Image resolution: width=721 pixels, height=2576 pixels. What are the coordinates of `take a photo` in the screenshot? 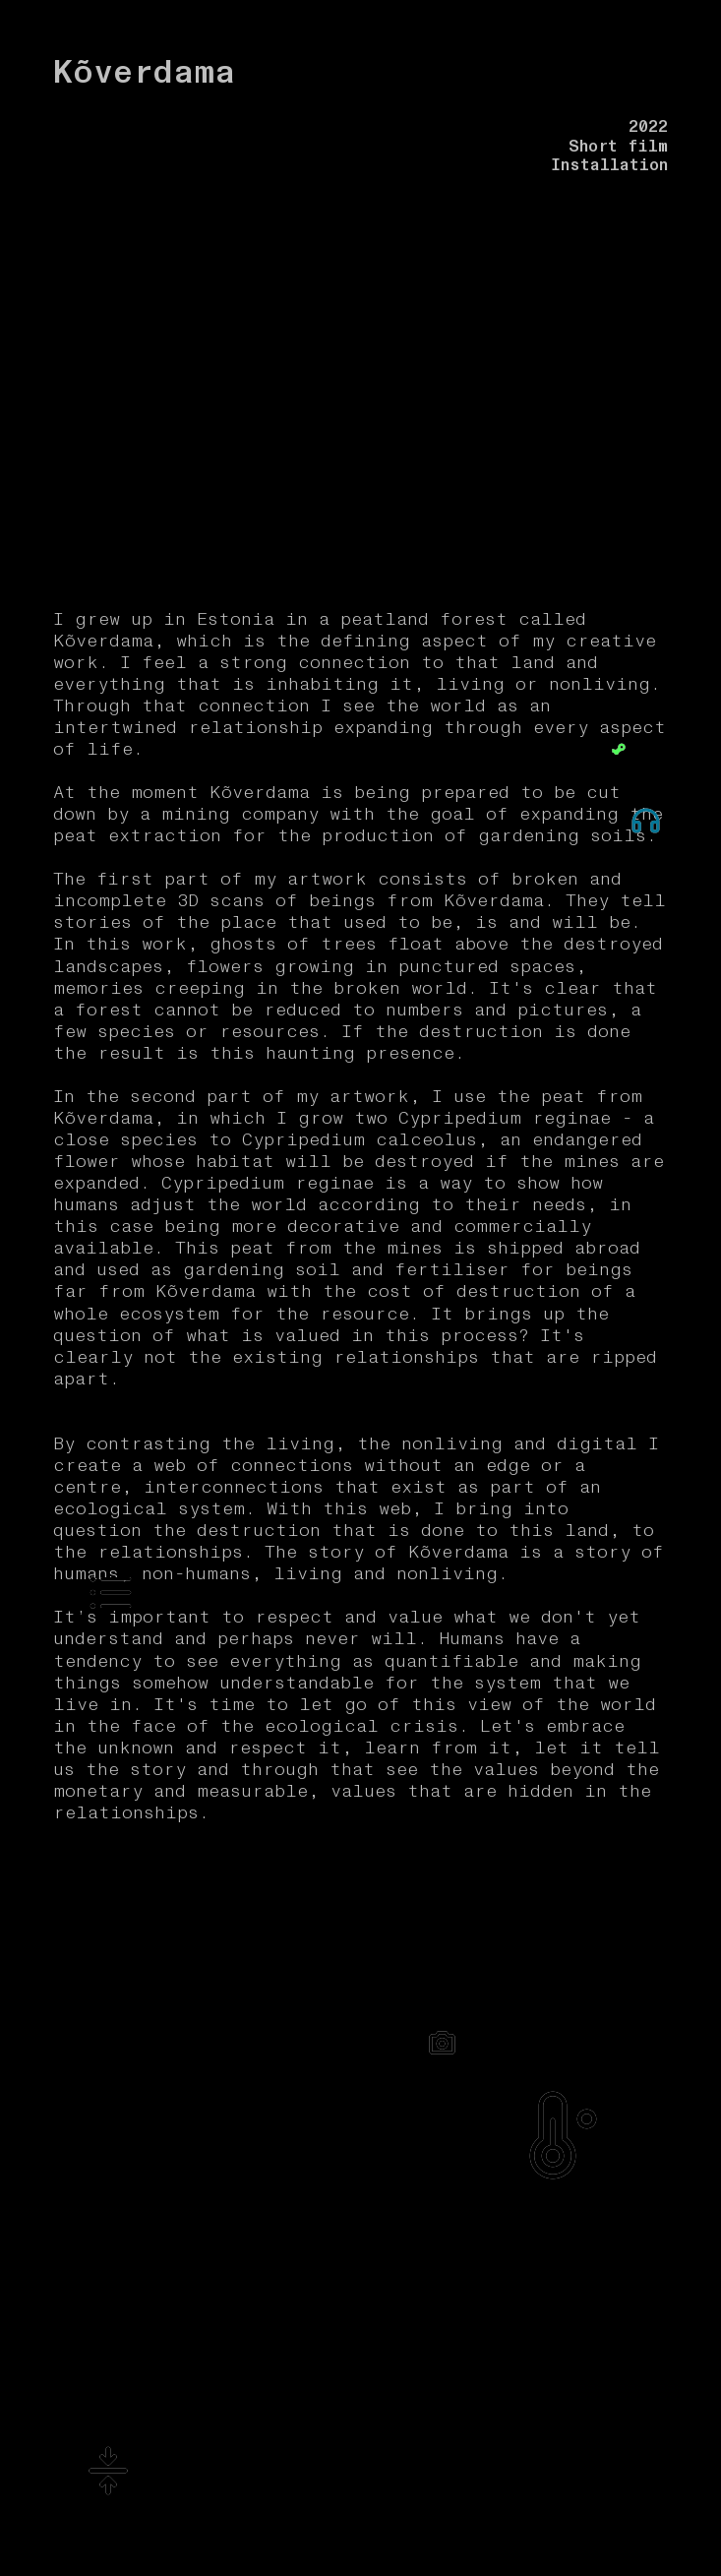 It's located at (442, 2043).